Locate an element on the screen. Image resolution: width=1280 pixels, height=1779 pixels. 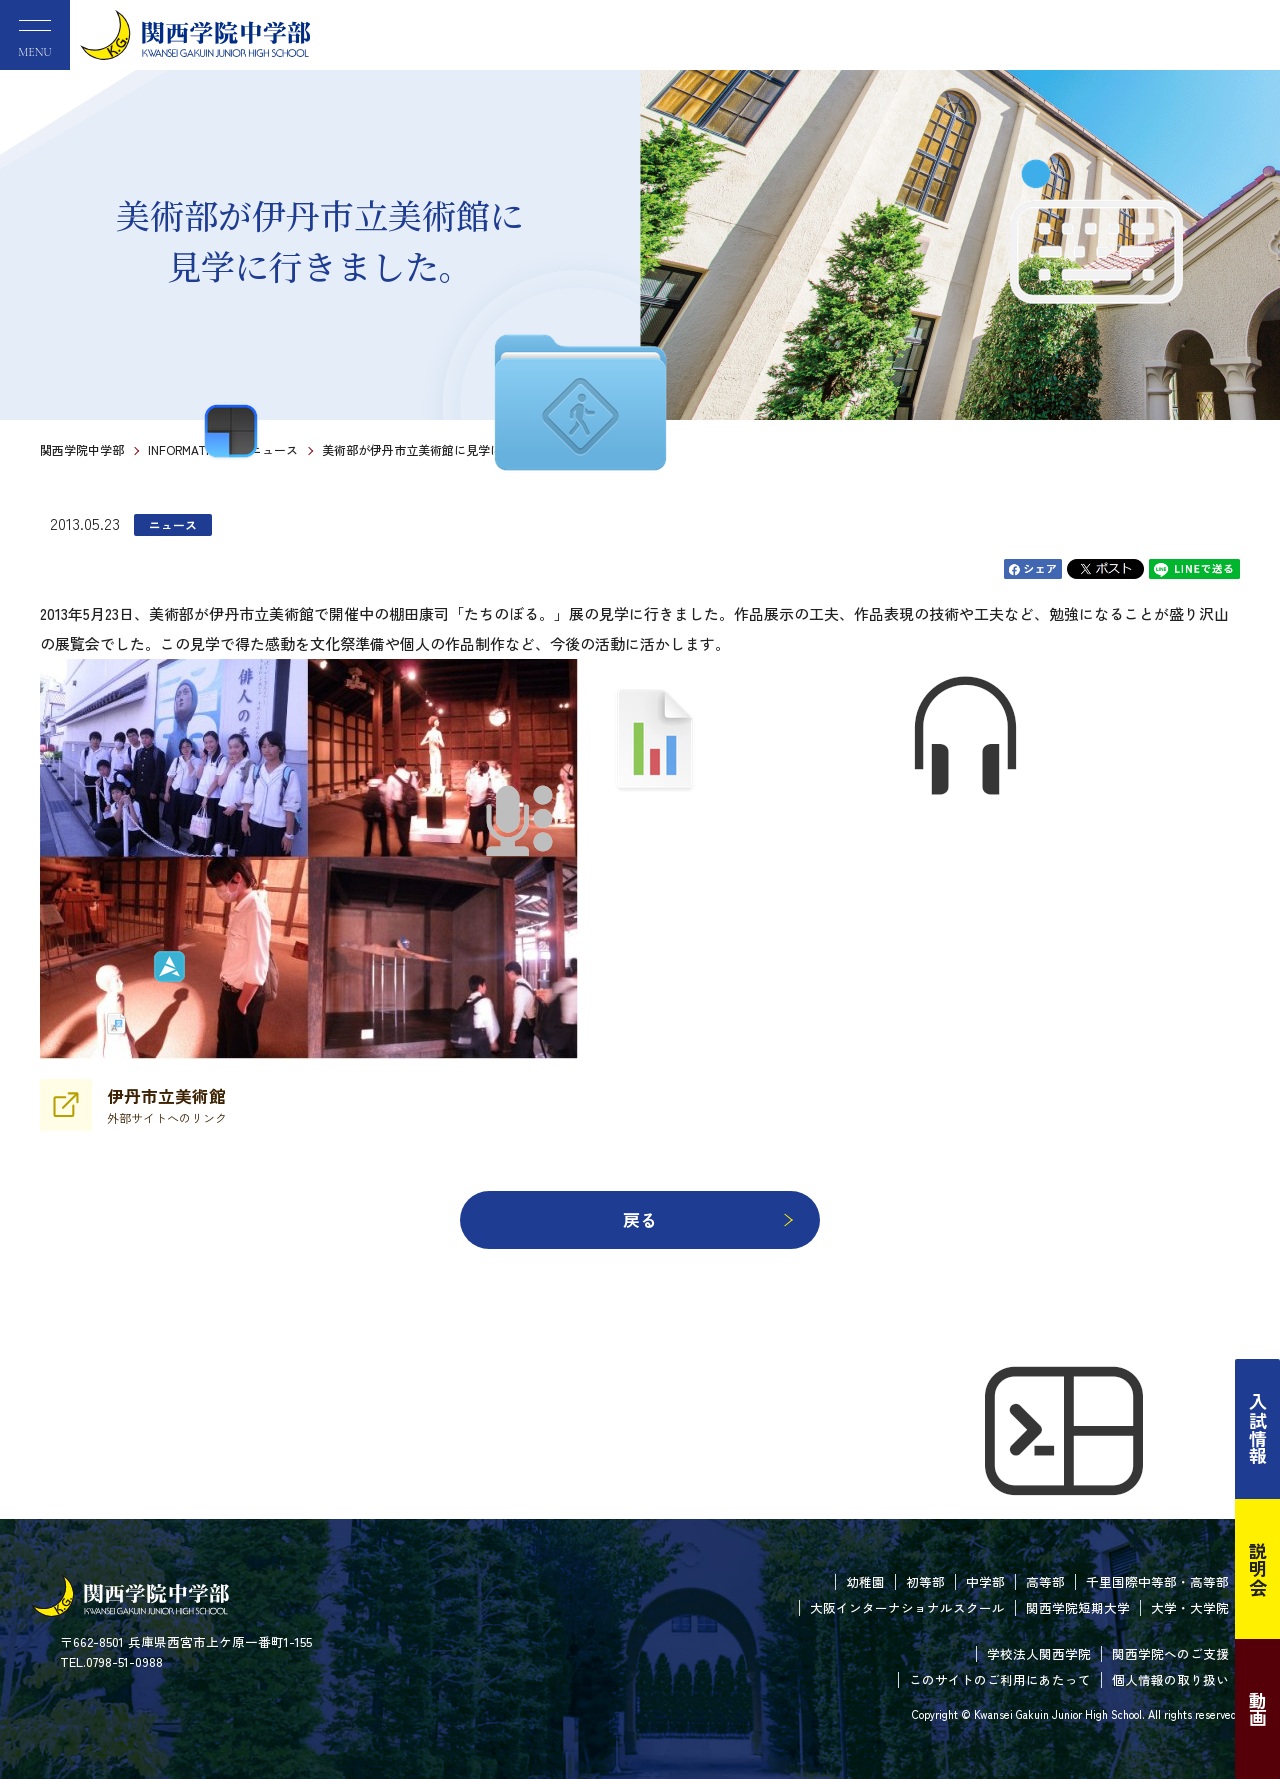
open tilix terminal emulator is located at coordinates (1064, 1426).